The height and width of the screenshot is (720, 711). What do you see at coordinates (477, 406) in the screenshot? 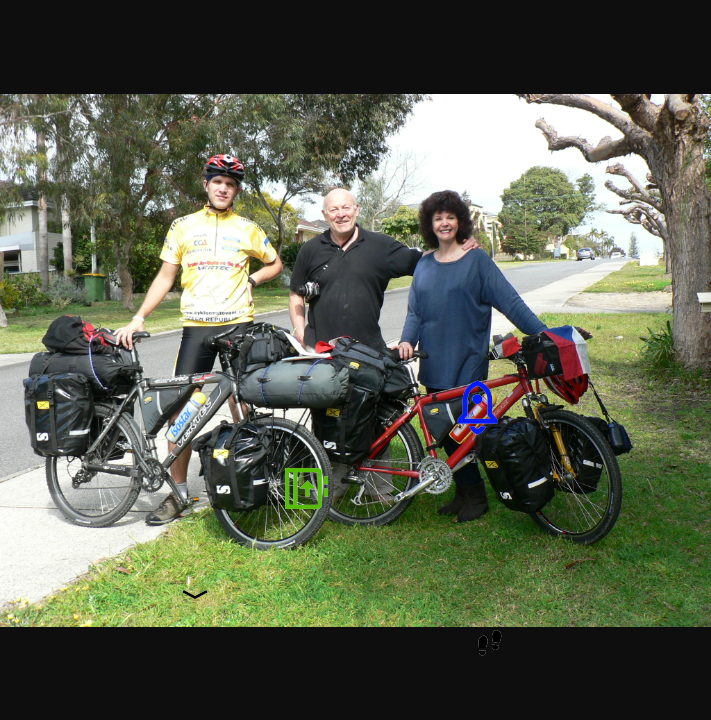
I see `launch or deploy an application` at bounding box center [477, 406].